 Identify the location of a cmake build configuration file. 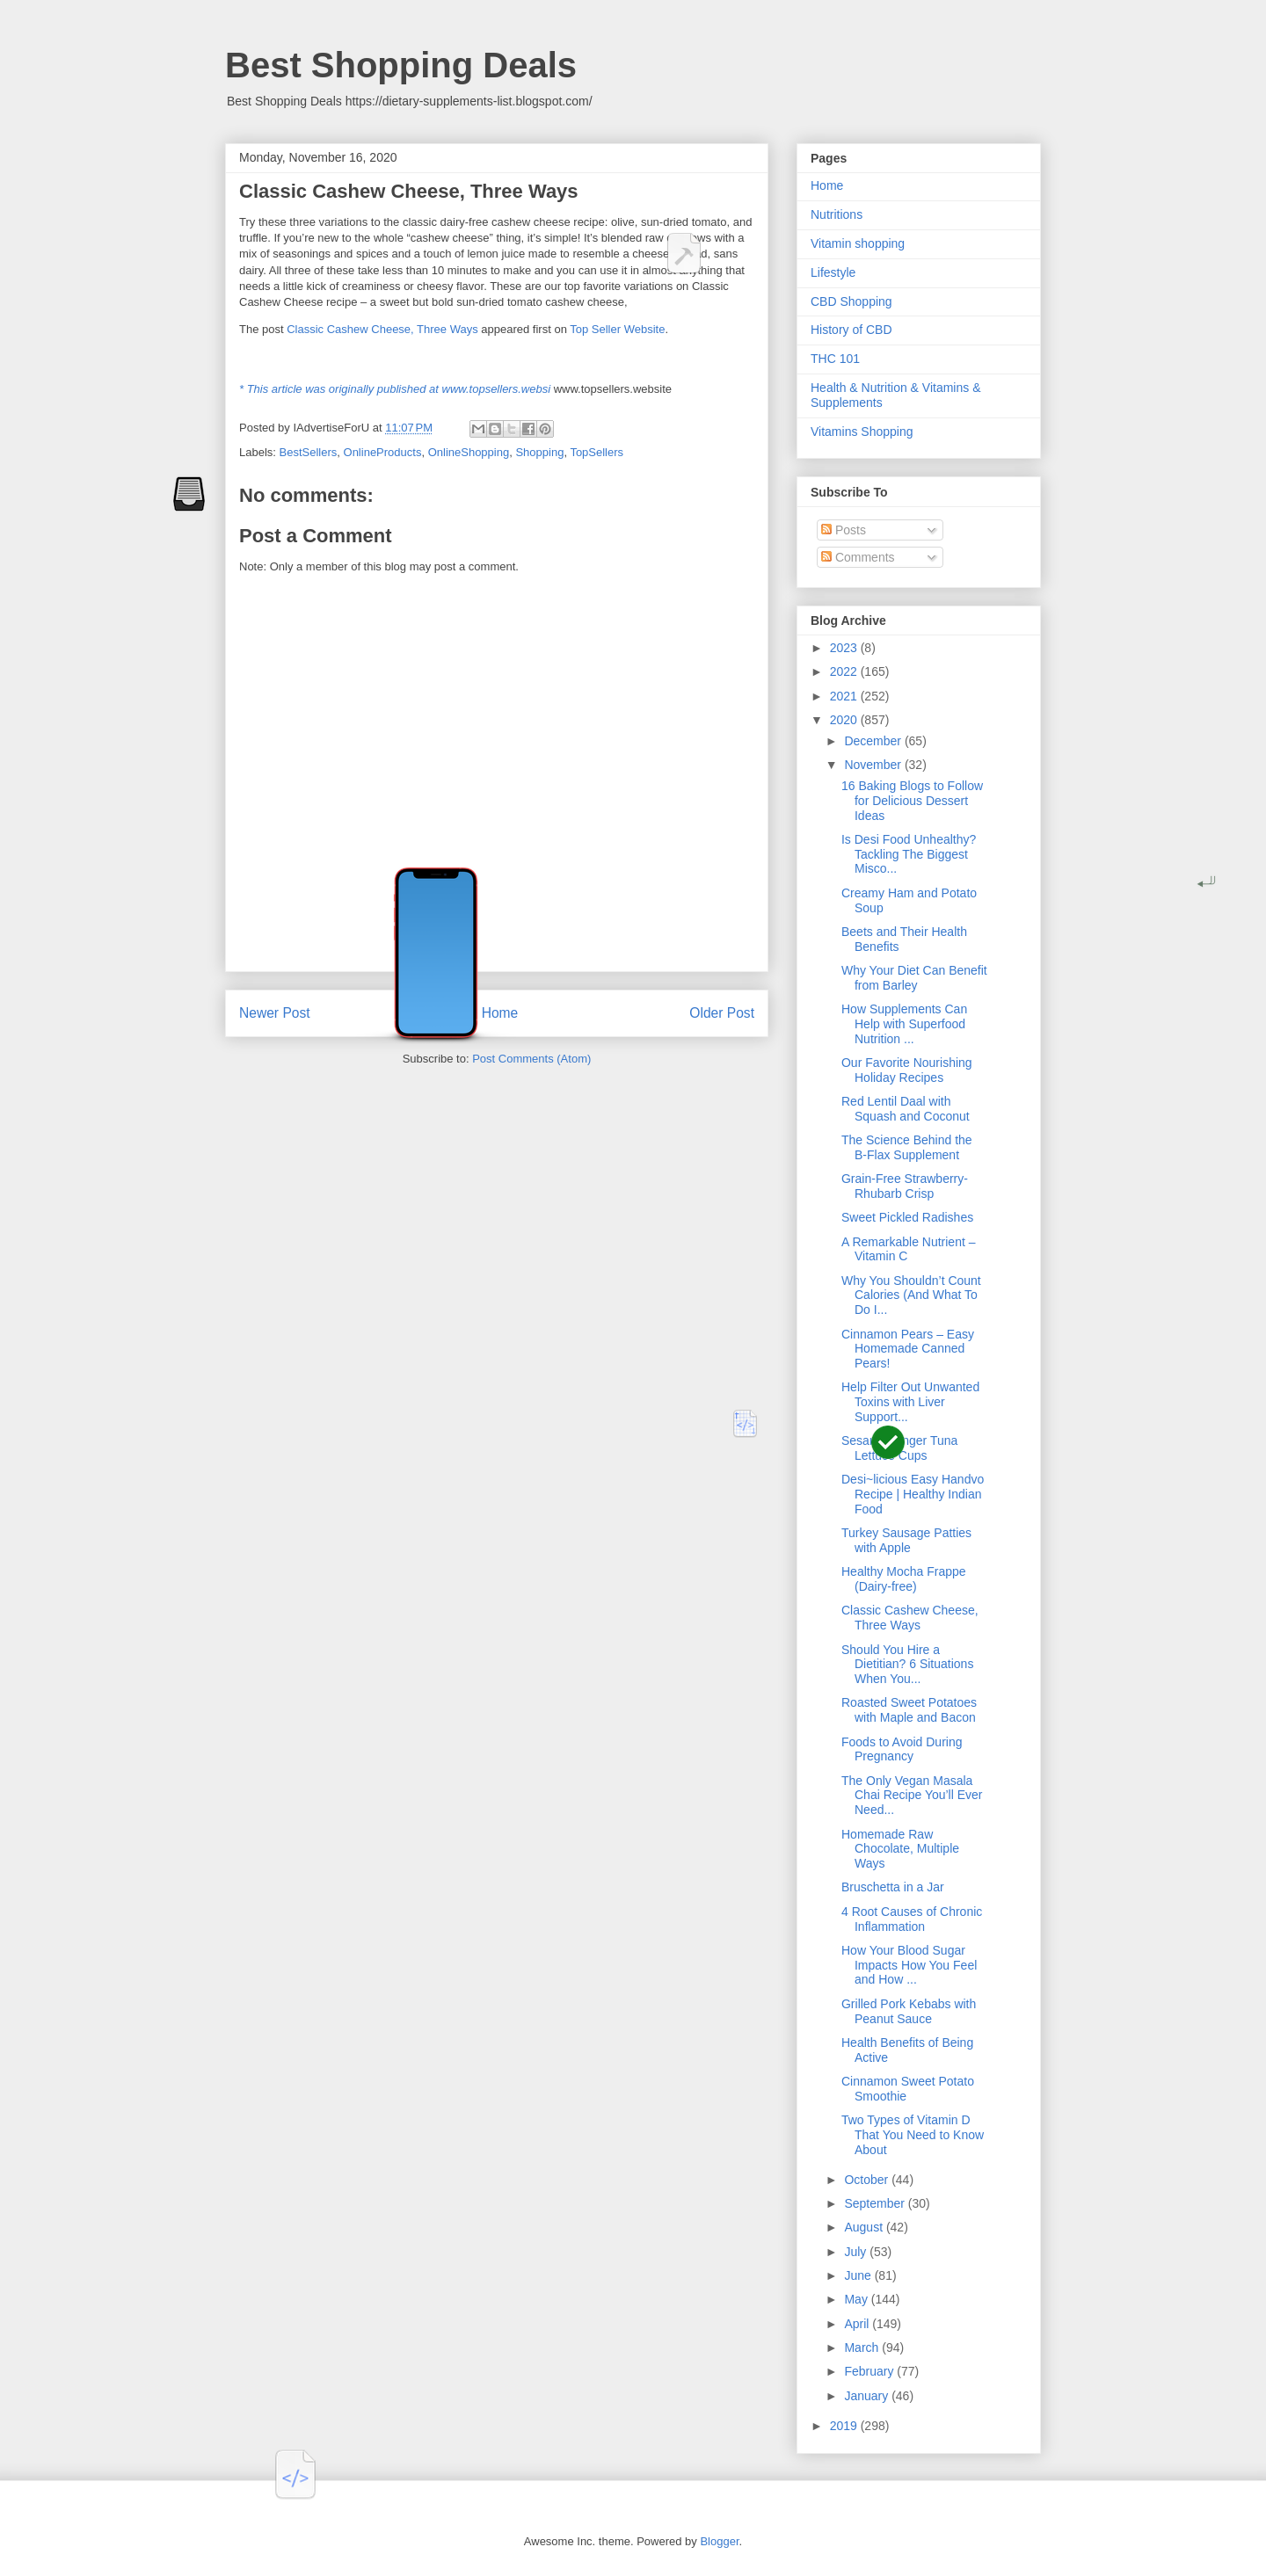
(684, 253).